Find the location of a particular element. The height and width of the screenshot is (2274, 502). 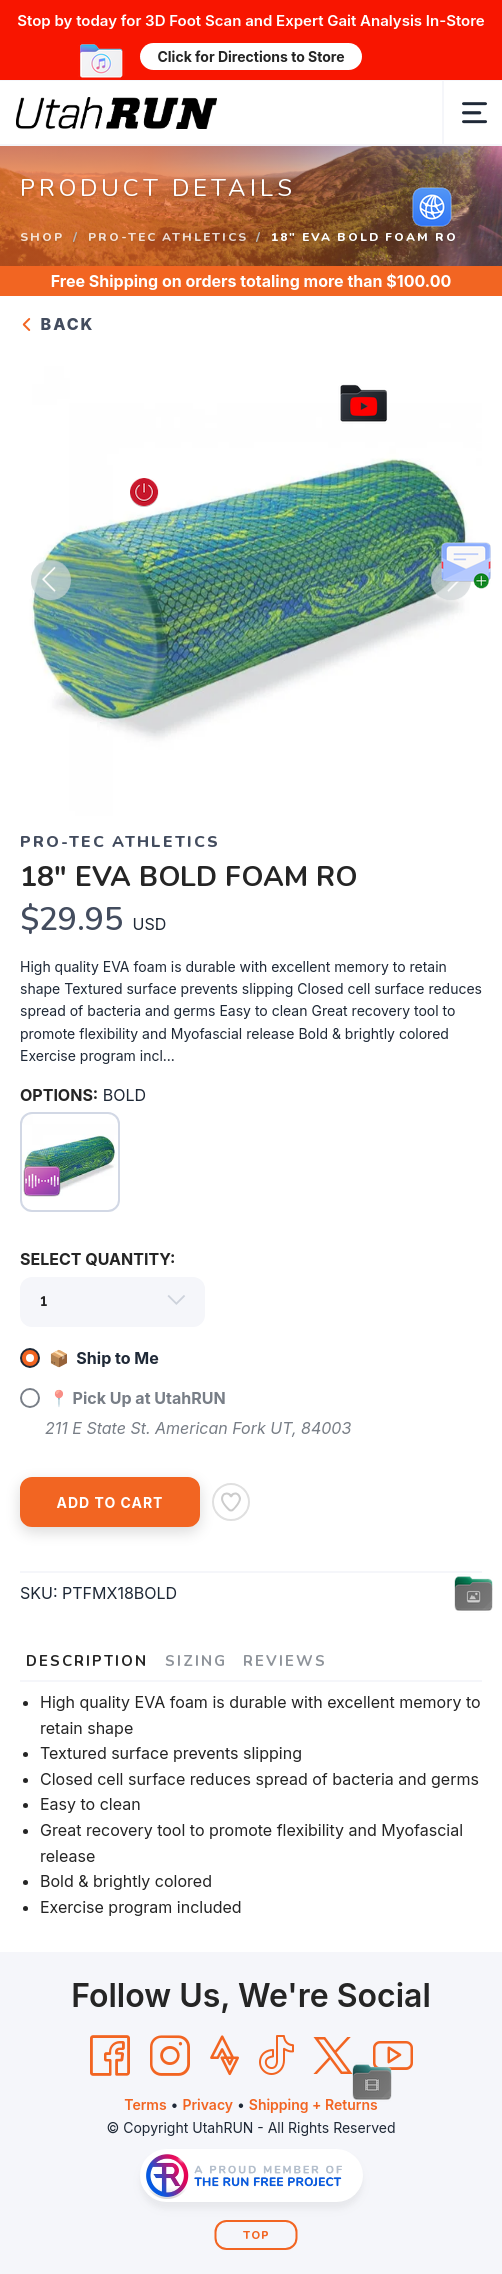

open your videos folder is located at coordinates (372, 2082).